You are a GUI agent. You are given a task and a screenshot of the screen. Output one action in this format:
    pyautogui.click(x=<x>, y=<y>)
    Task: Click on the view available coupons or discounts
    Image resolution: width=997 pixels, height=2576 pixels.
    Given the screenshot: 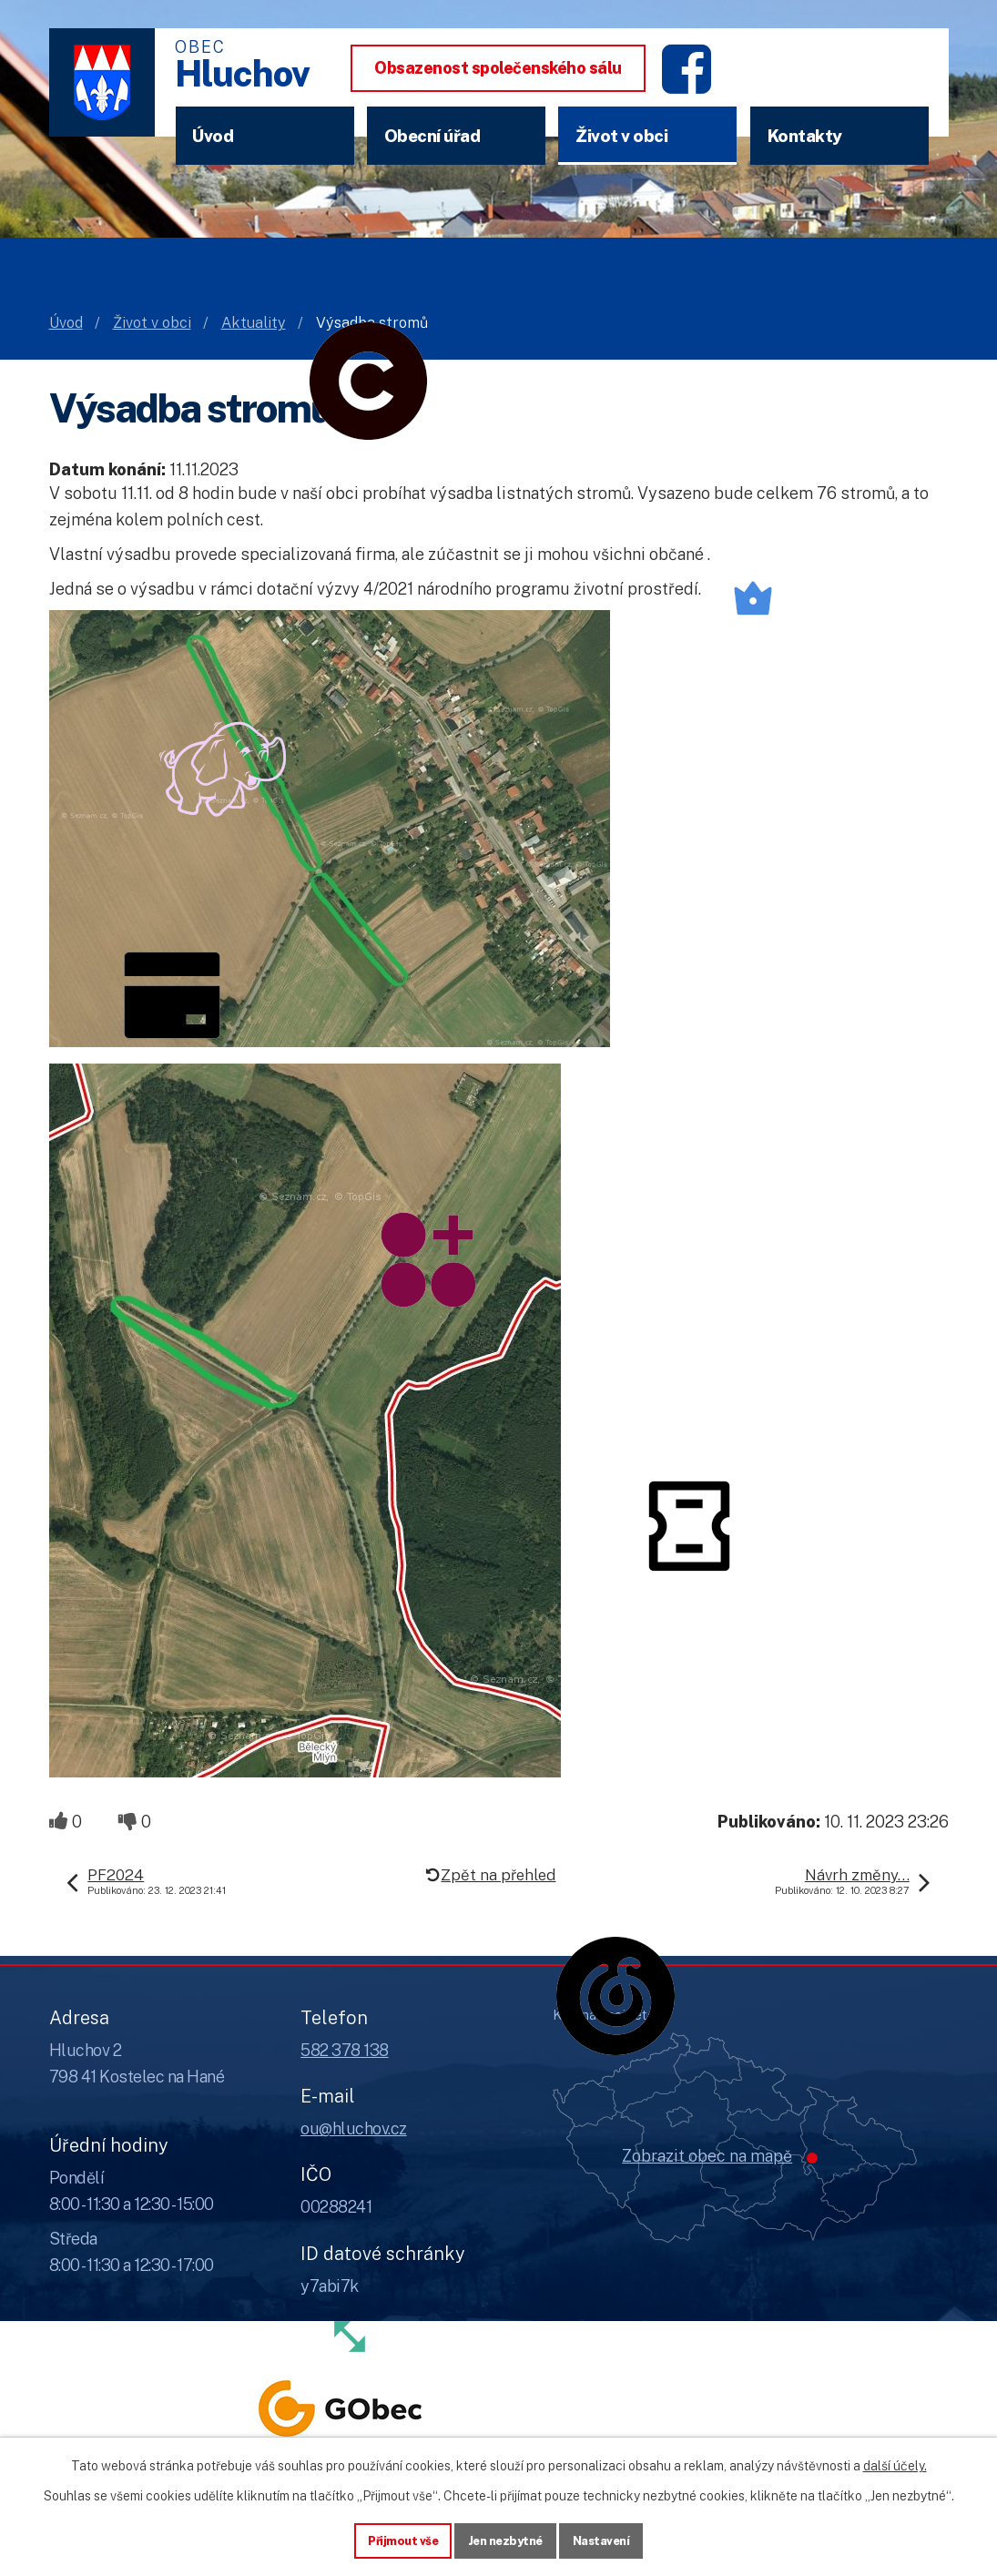 What is the action you would take?
    pyautogui.click(x=689, y=1526)
    